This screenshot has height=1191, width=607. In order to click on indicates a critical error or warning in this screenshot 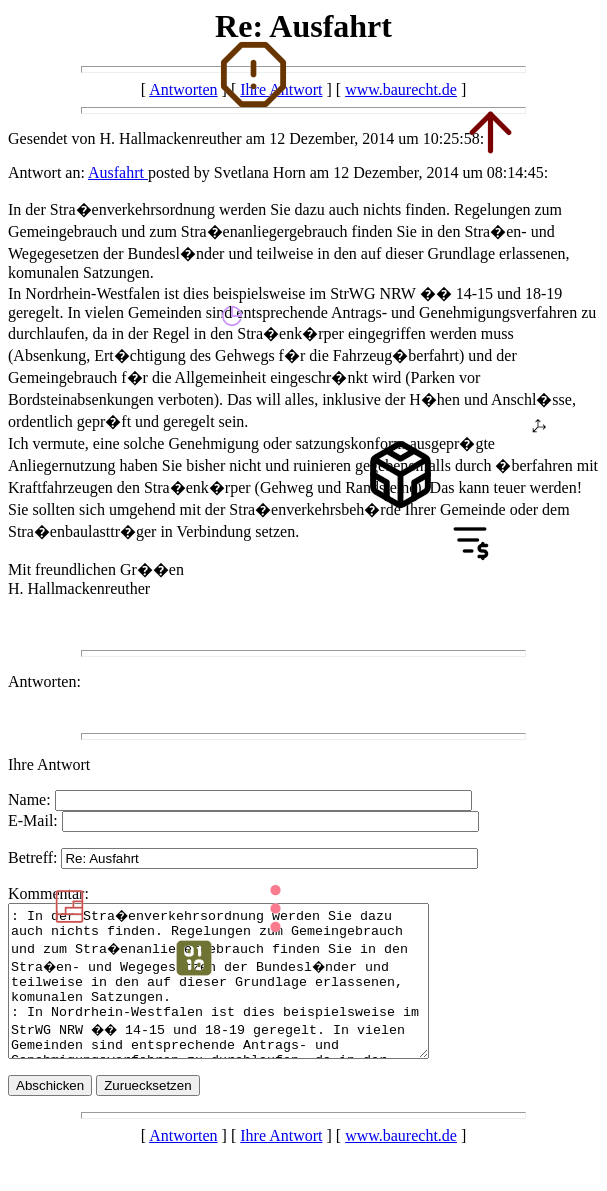, I will do `click(253, 74)`.